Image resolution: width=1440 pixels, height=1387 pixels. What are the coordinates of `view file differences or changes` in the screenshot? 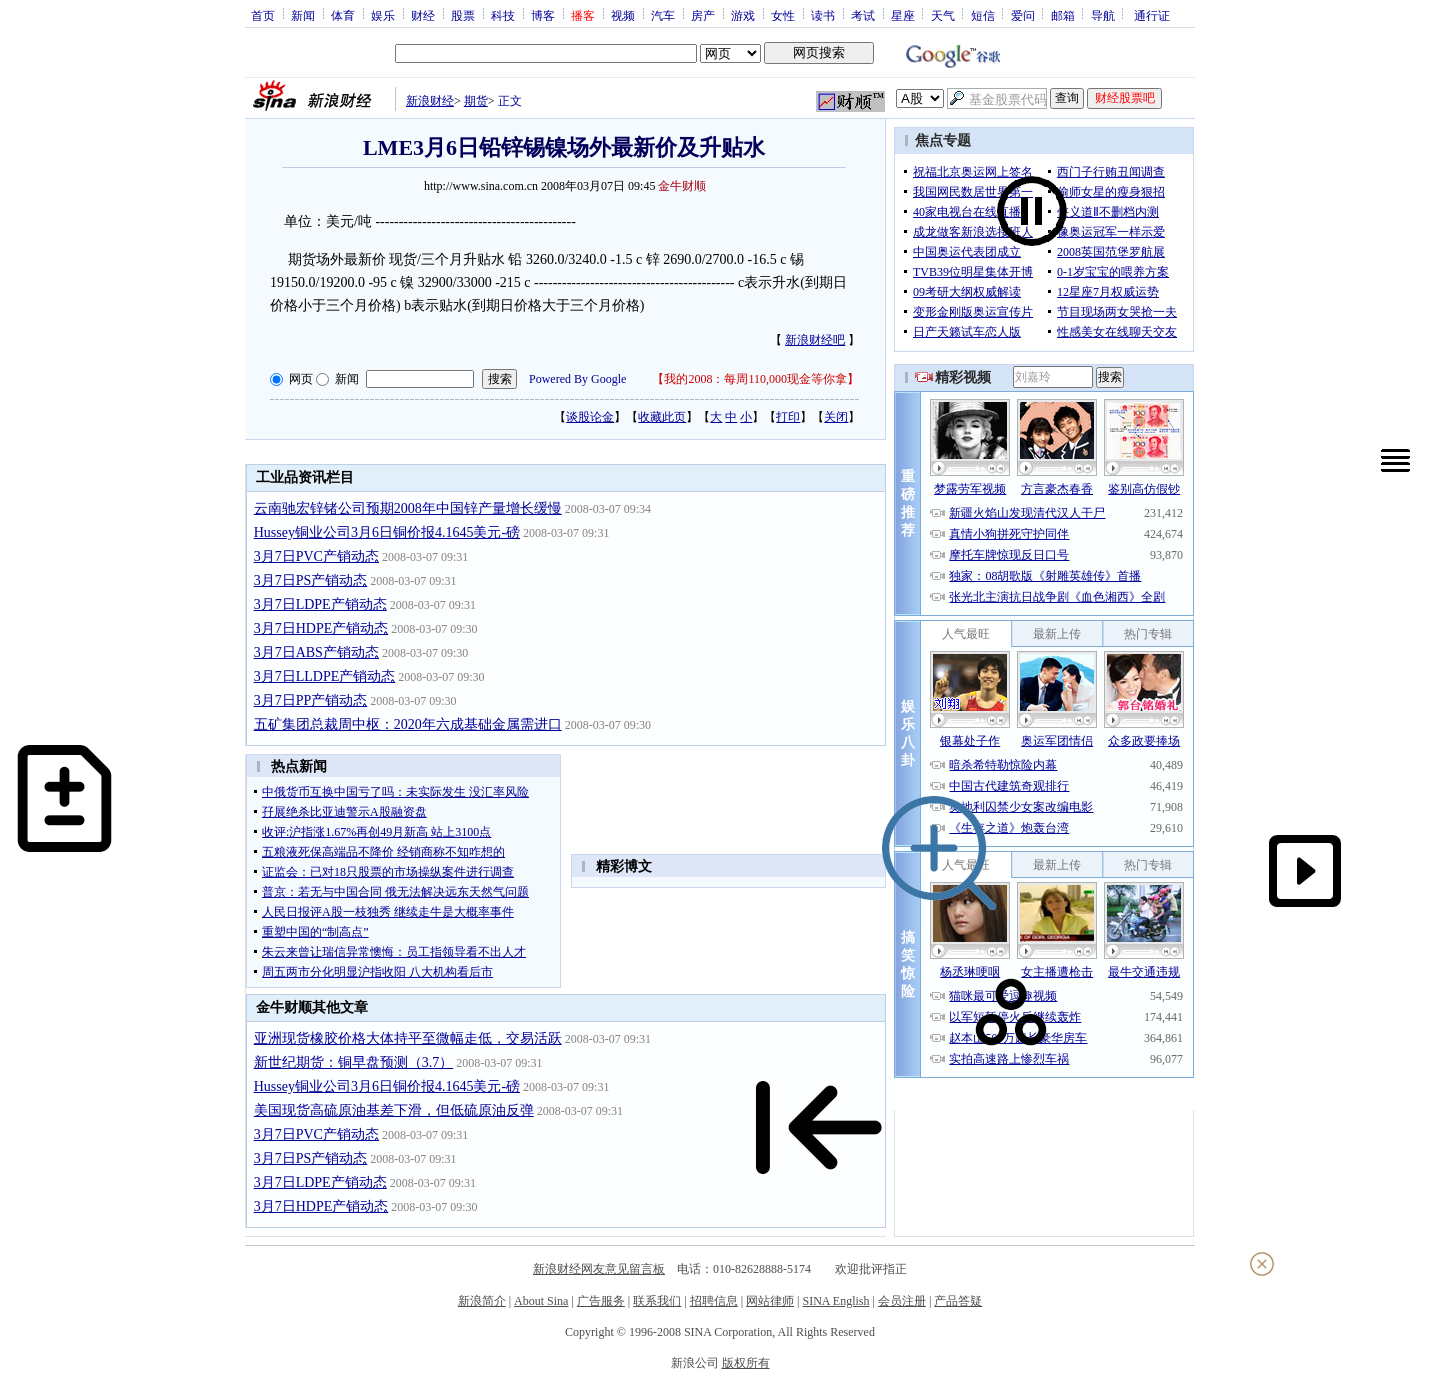 It's located at (64, 798).